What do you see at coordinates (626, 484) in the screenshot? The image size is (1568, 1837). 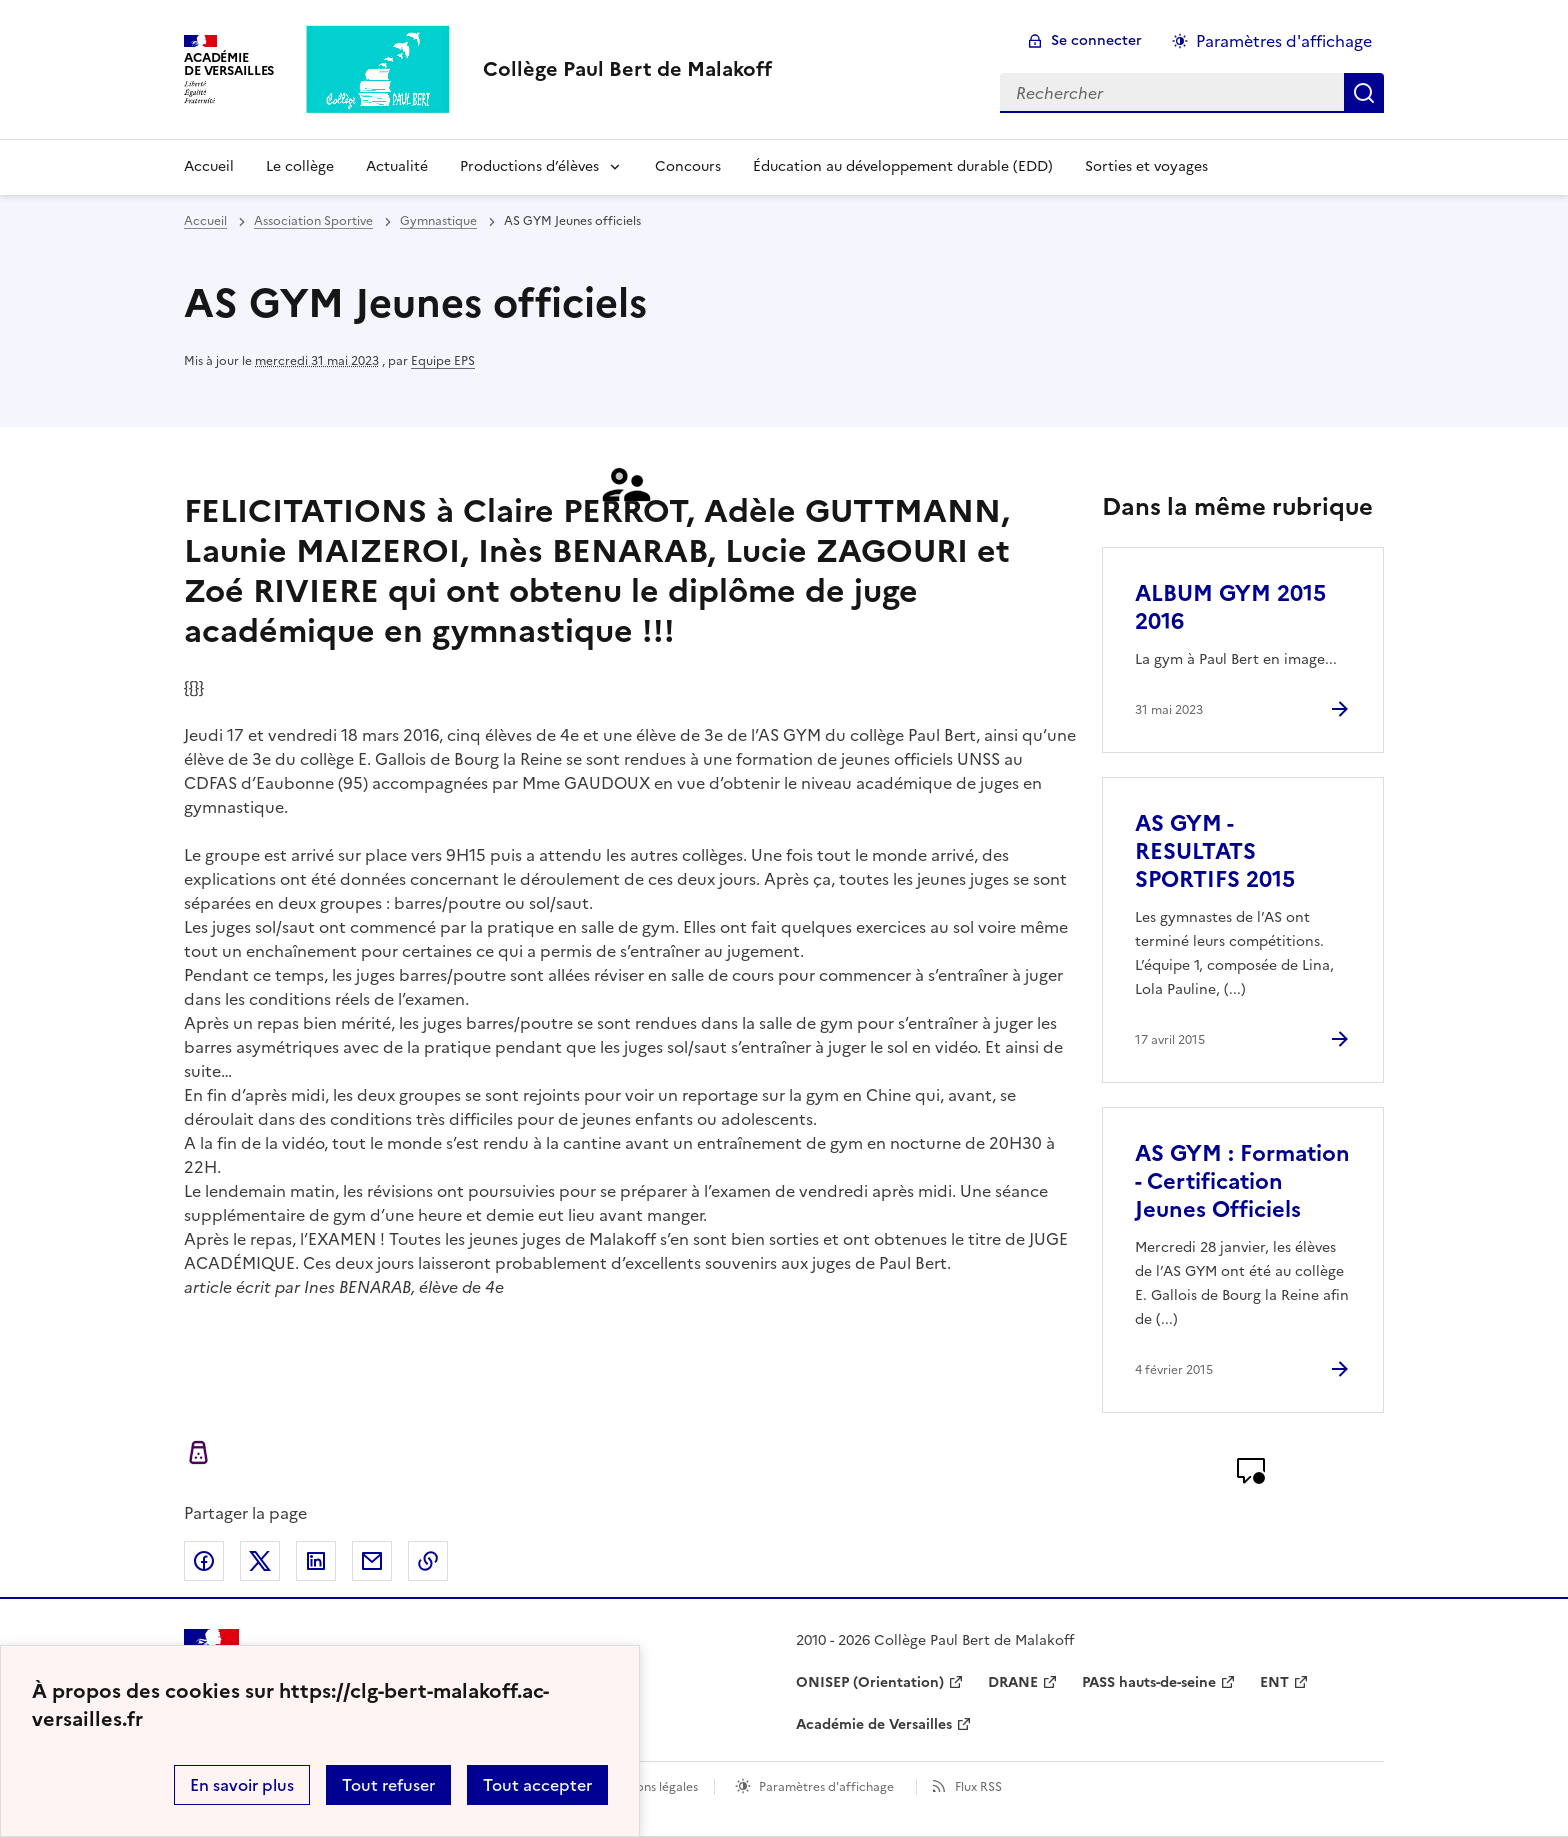 I see `view team members or user accounts` at bounding box center [626, 484].